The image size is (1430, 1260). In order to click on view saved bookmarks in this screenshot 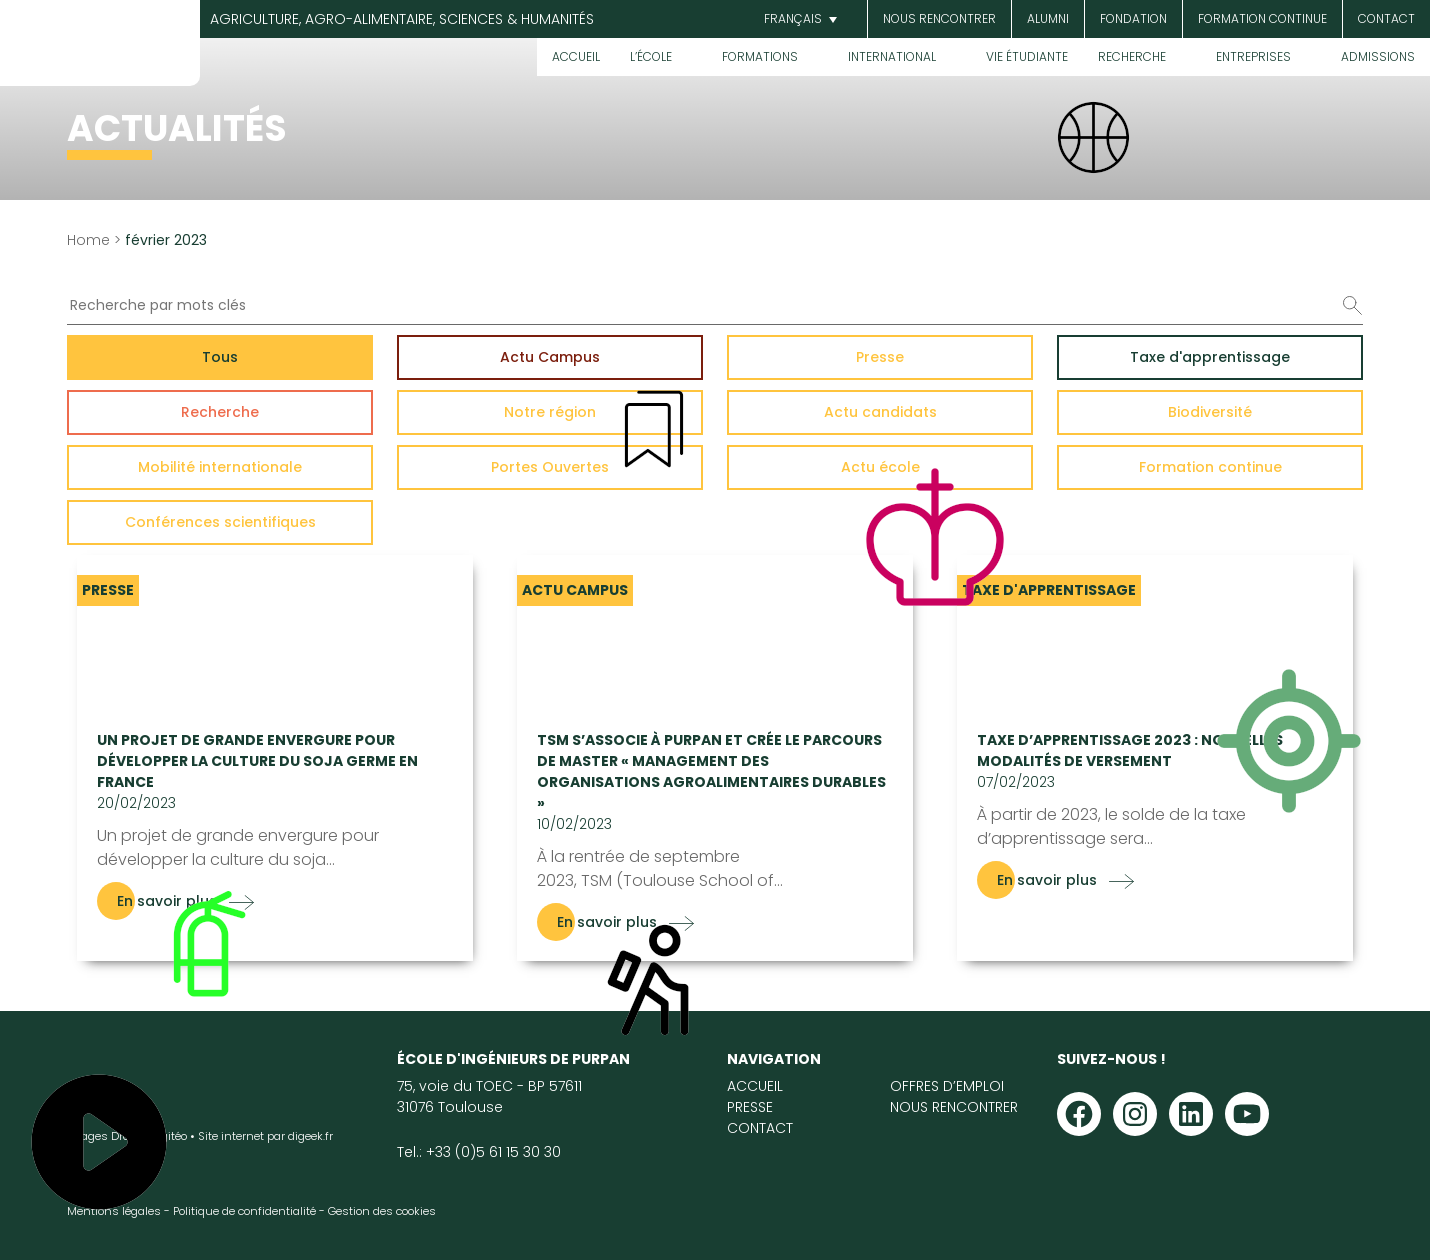, I will do `click(654, 429)`.